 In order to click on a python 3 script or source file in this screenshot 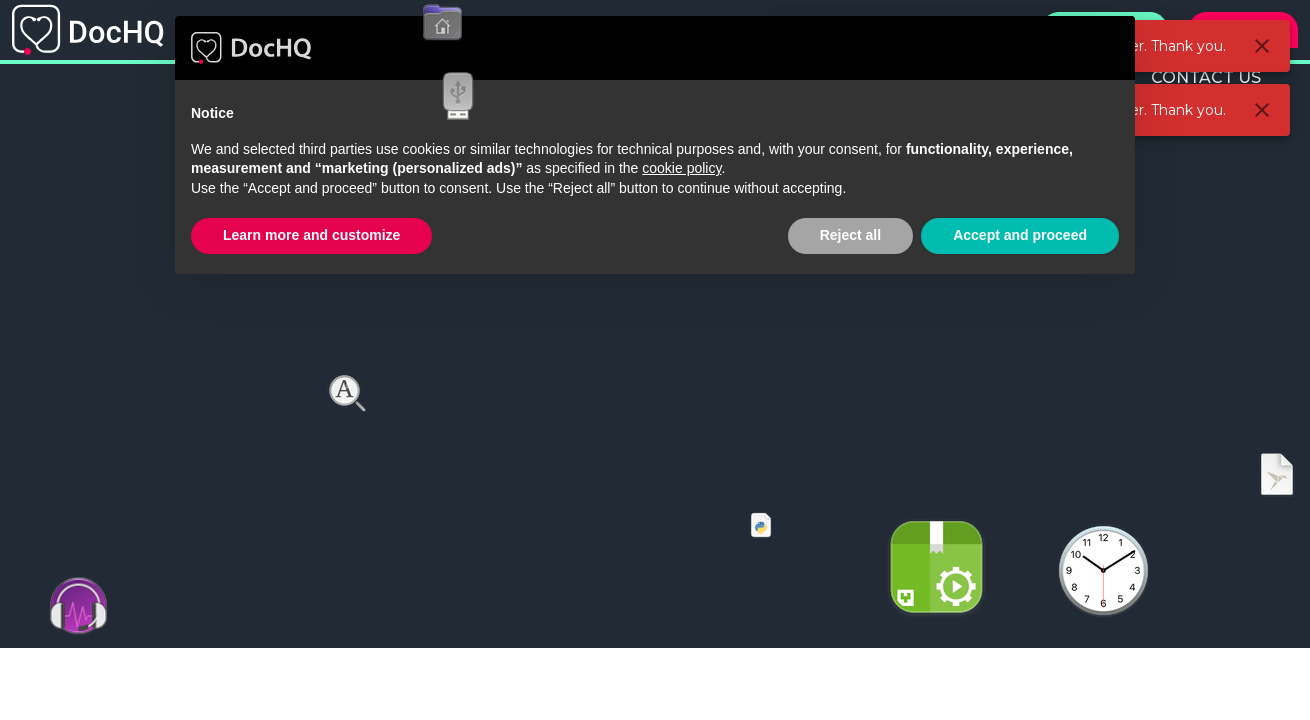, I will do `click(761, 525)`.